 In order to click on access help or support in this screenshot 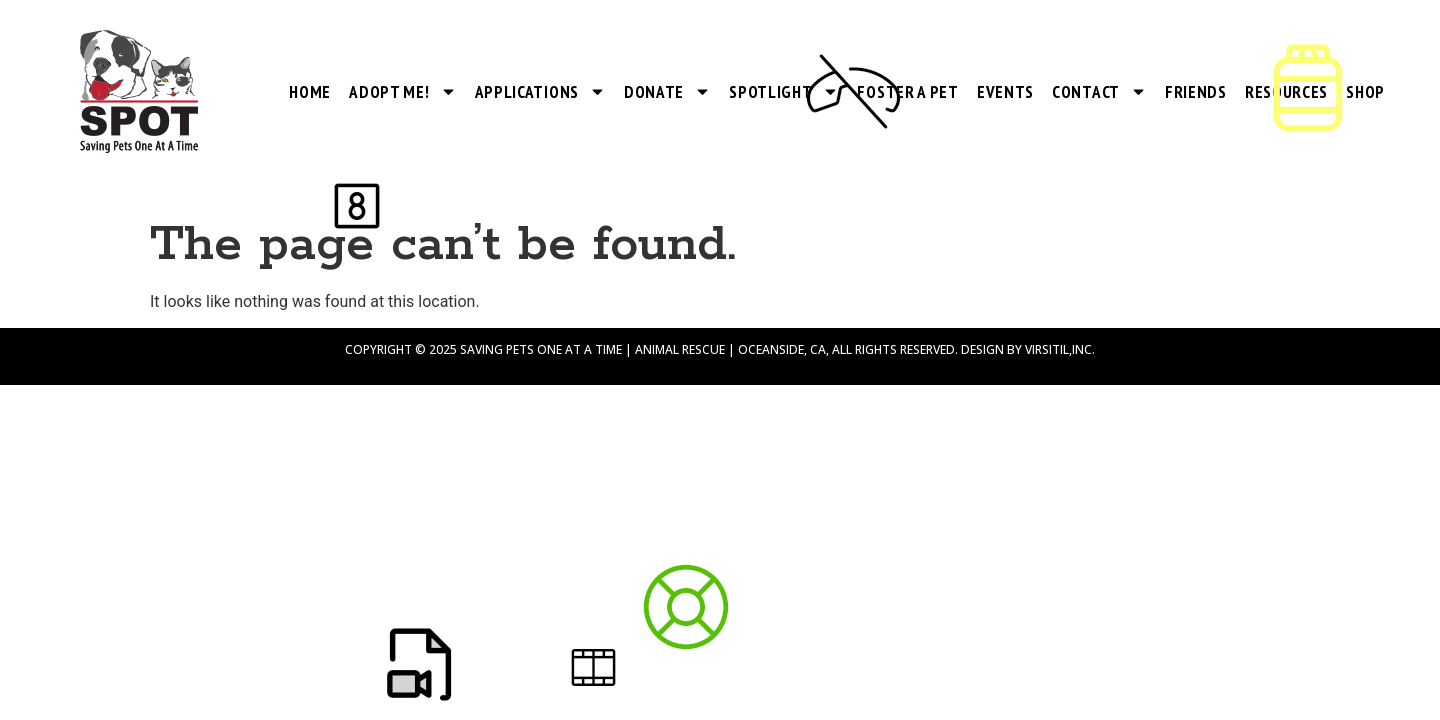, I will do `click(686, 607)`.